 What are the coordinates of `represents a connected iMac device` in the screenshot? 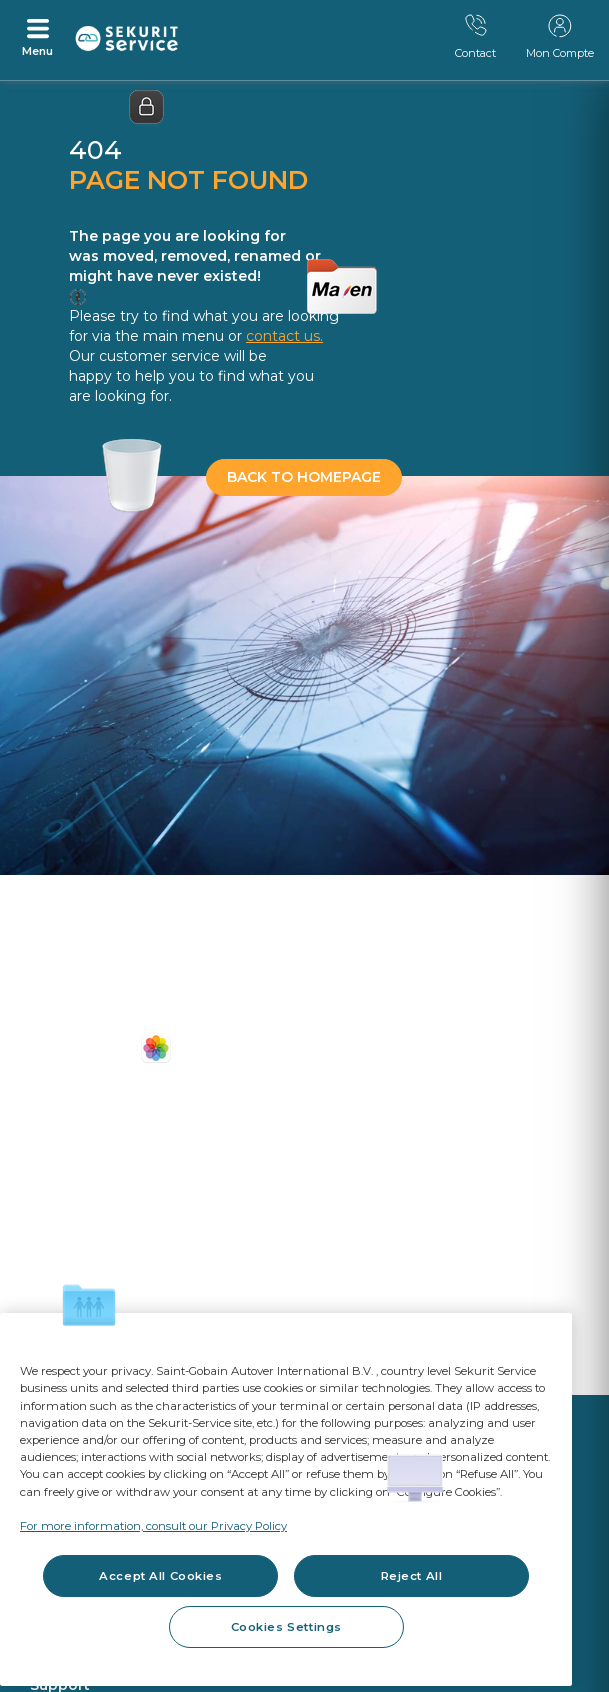 It's located at (415, 1477).